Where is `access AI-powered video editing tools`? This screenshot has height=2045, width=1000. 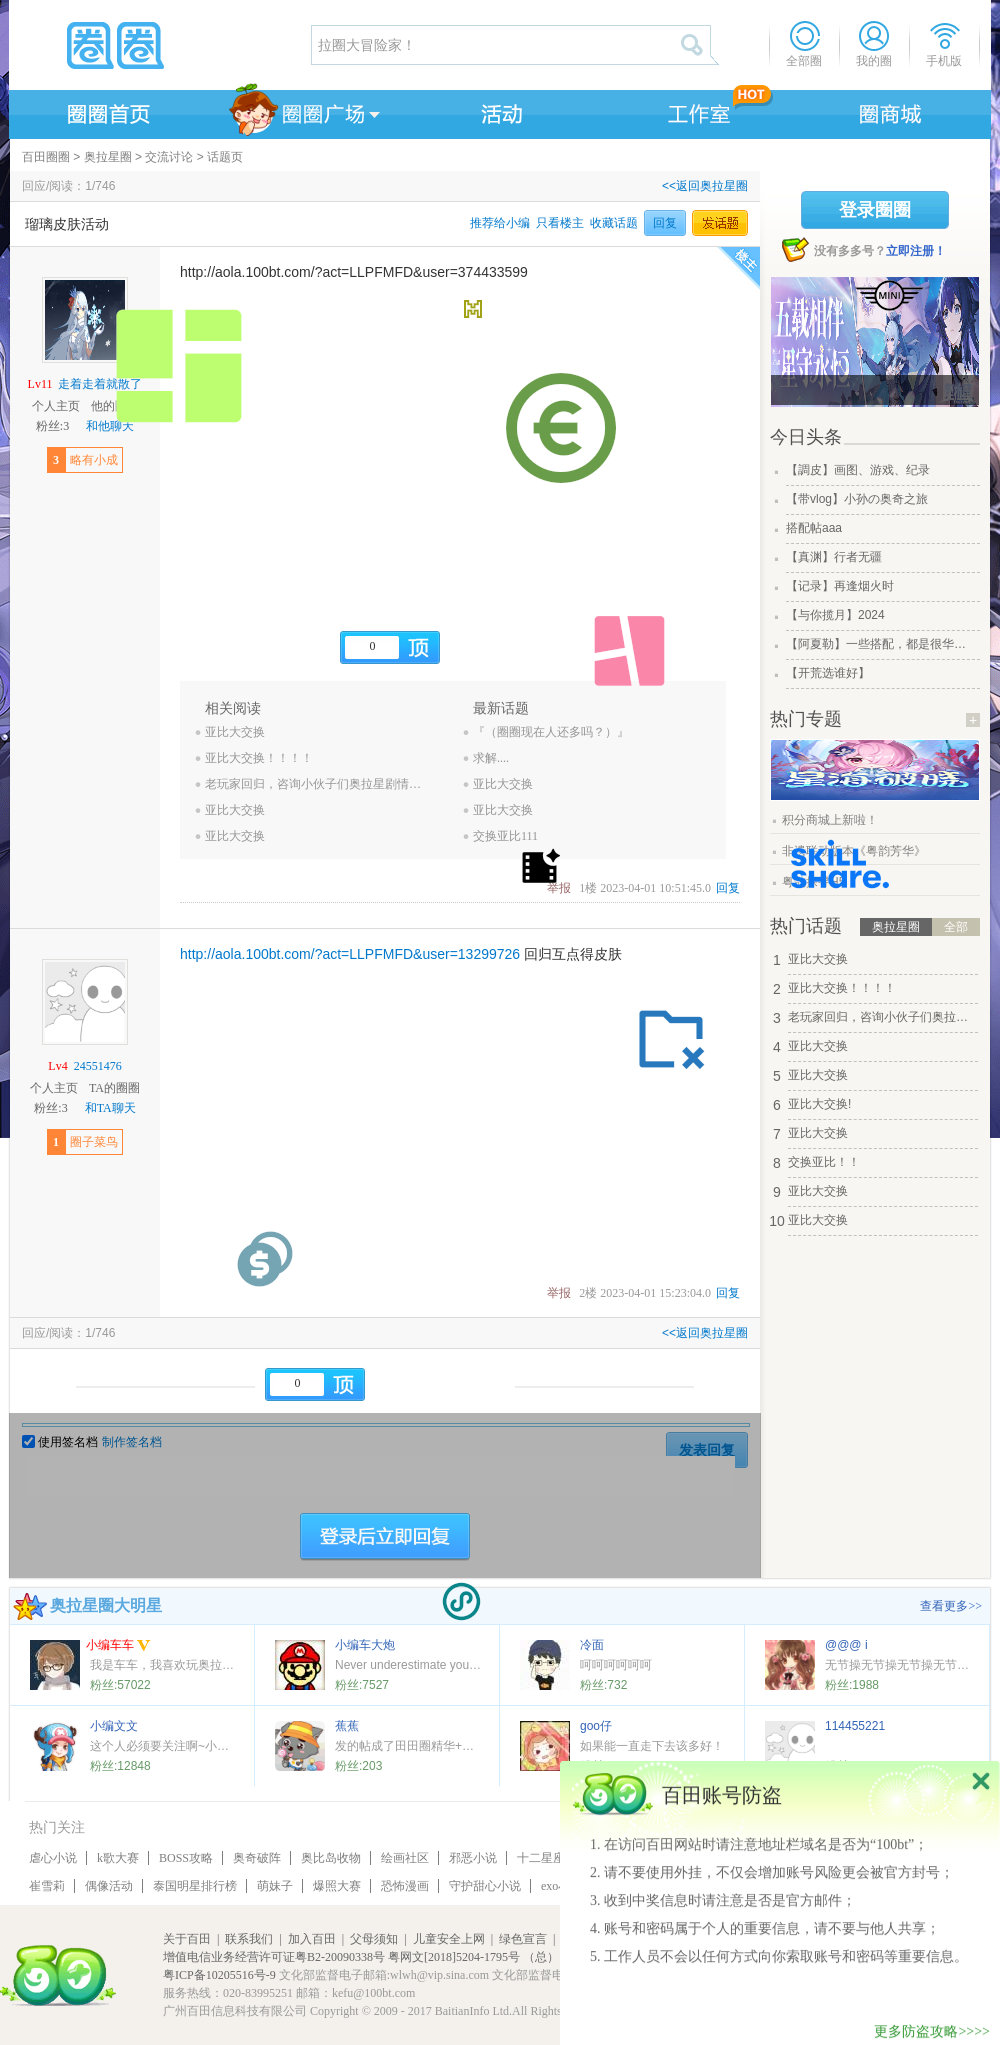 access AI-powered video editing tools is located at coordinates (539, 867).